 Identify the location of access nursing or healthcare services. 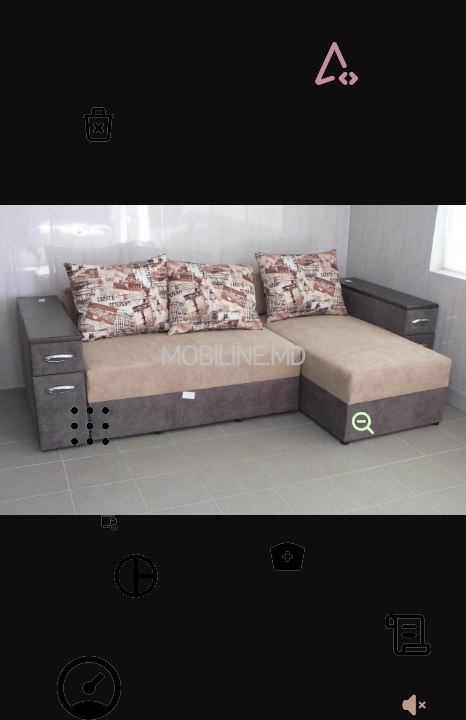
(287, 556).